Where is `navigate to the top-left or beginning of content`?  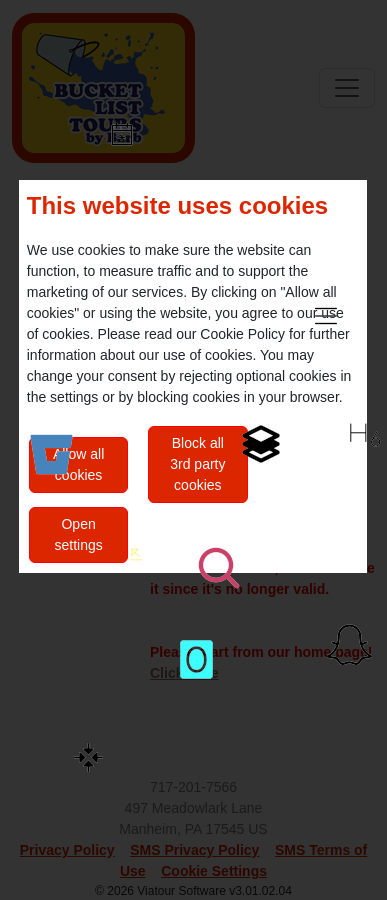 navigate to the top-left or beginning of content is located at coordinates (135, 554).